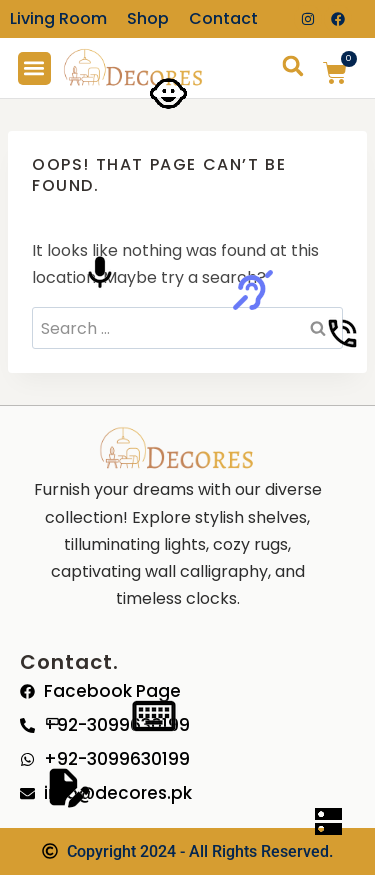  What do you see at coordinates (168, 93) in the screenshot?
I see `access child-friendly or family mode` at bounding box center [168, 93].